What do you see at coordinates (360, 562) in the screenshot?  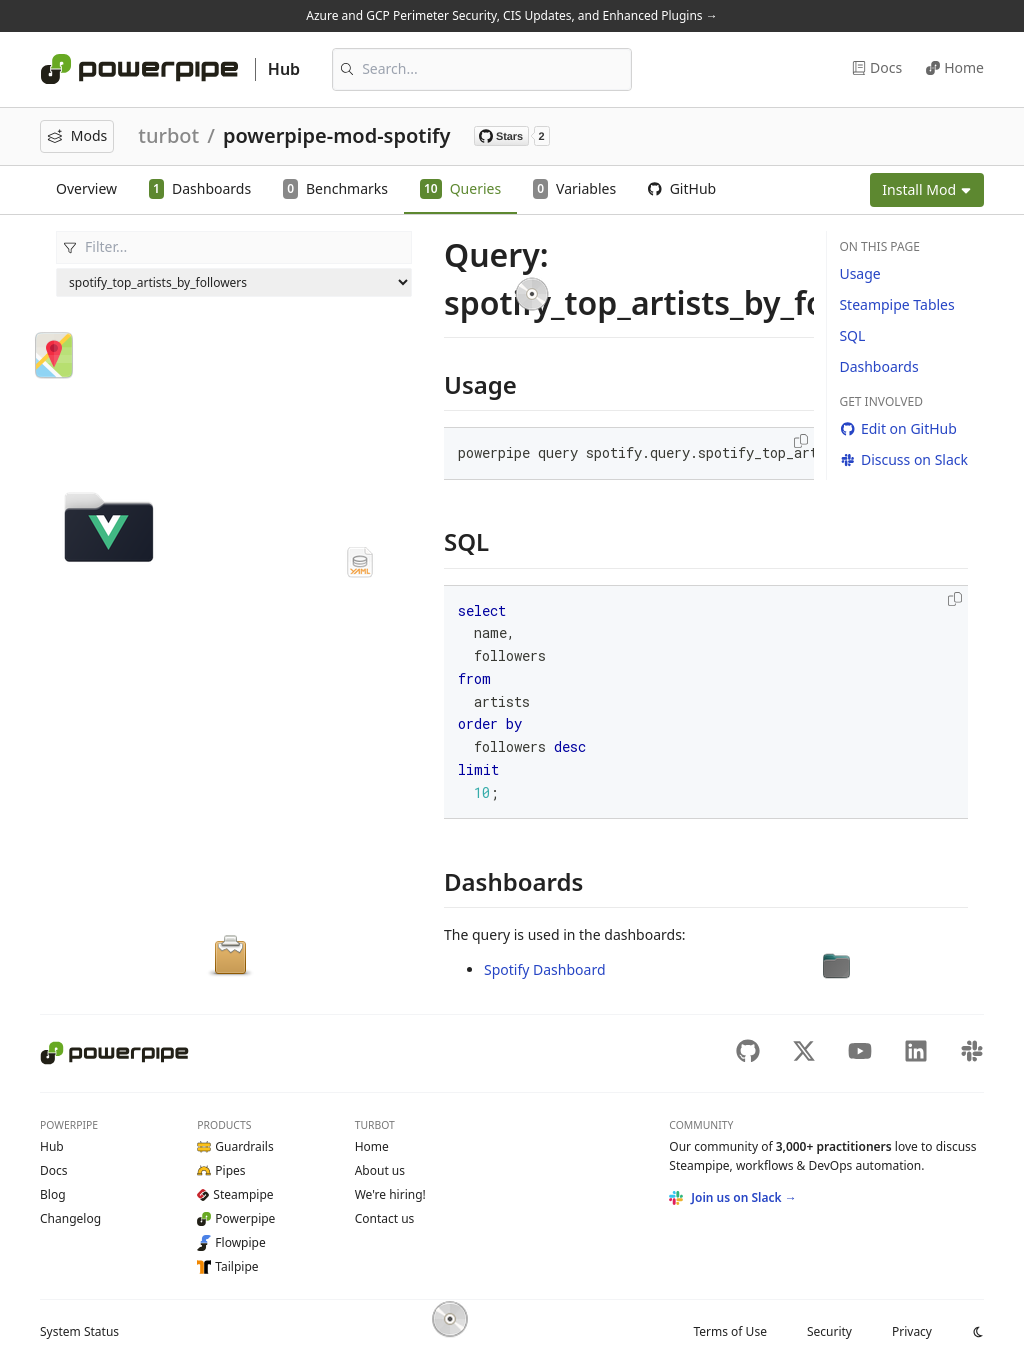 I see `a yaml configuration file` at bounding box center [360, 562].